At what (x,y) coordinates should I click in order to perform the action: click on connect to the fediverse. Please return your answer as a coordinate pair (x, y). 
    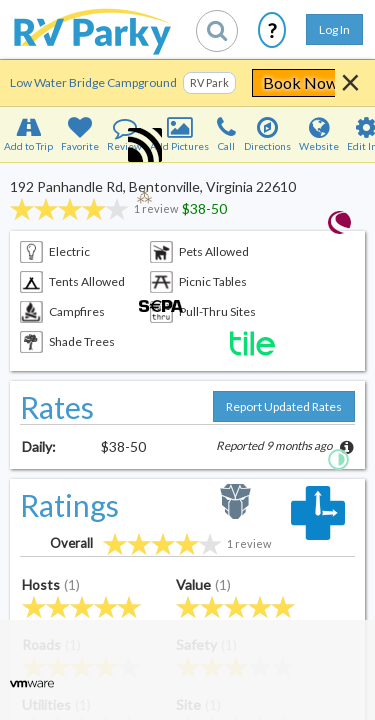
    Looking at the image, I should click on (144, 196).